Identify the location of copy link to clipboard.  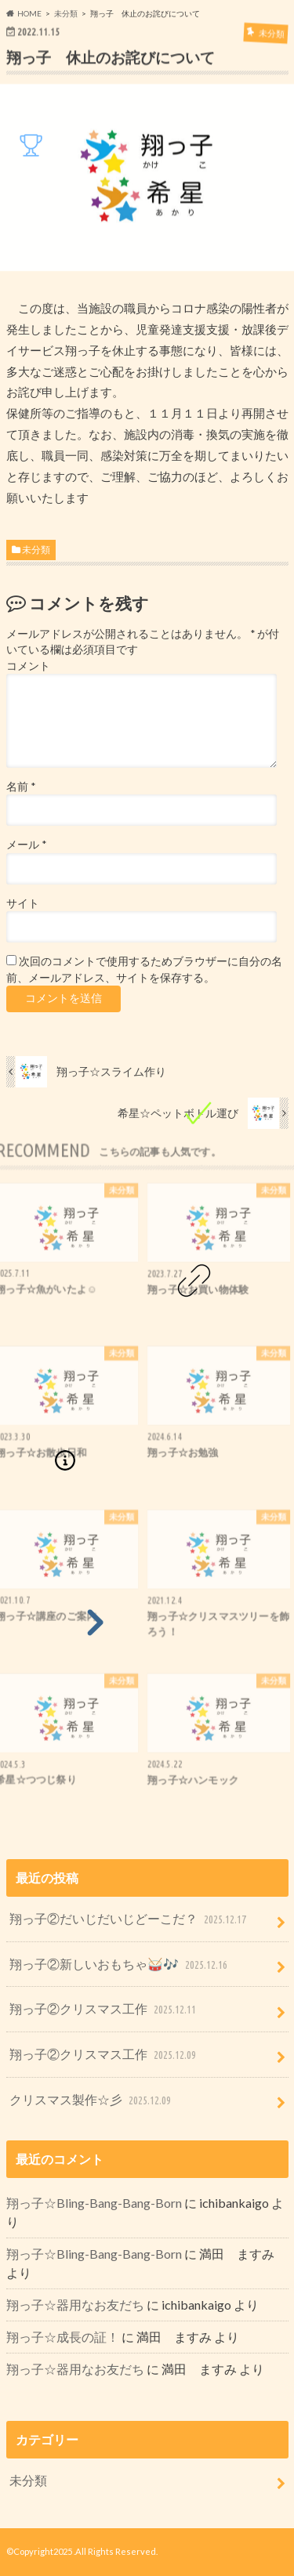
(194, 1280).